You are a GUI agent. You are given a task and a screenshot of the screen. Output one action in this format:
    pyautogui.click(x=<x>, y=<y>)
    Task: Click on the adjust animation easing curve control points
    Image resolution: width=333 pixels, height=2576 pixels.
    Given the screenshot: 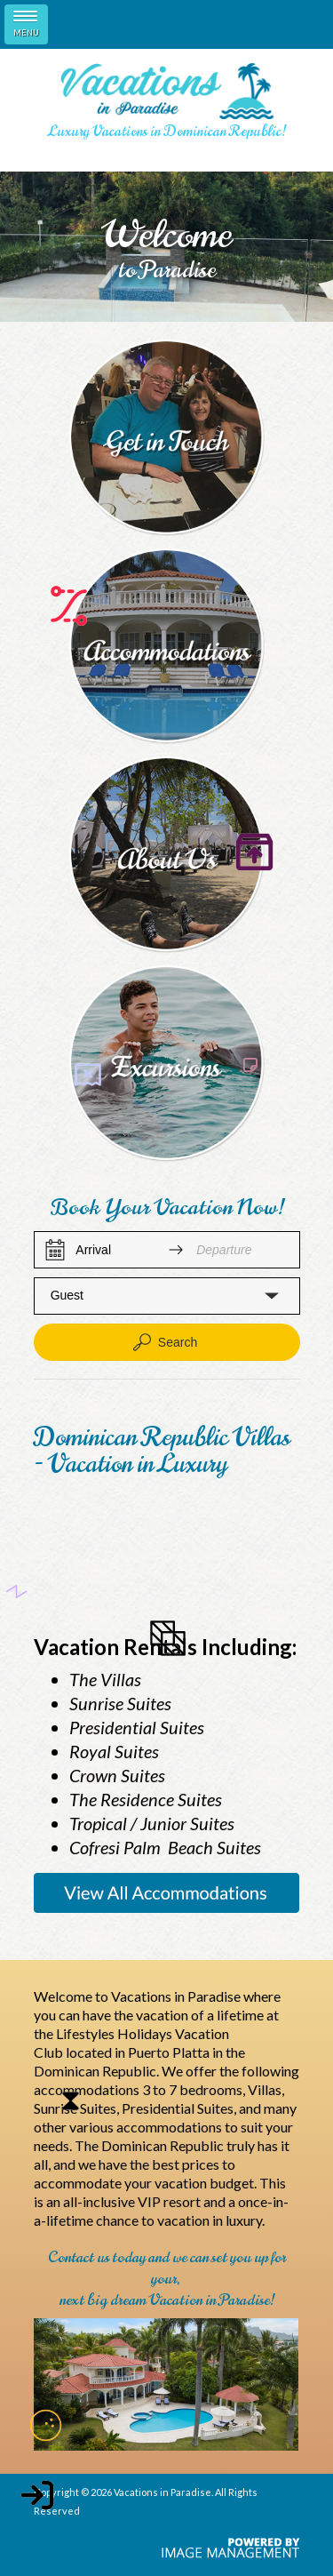 What is the action you would take?
    pyautogui.click(x=68, y=605)
    